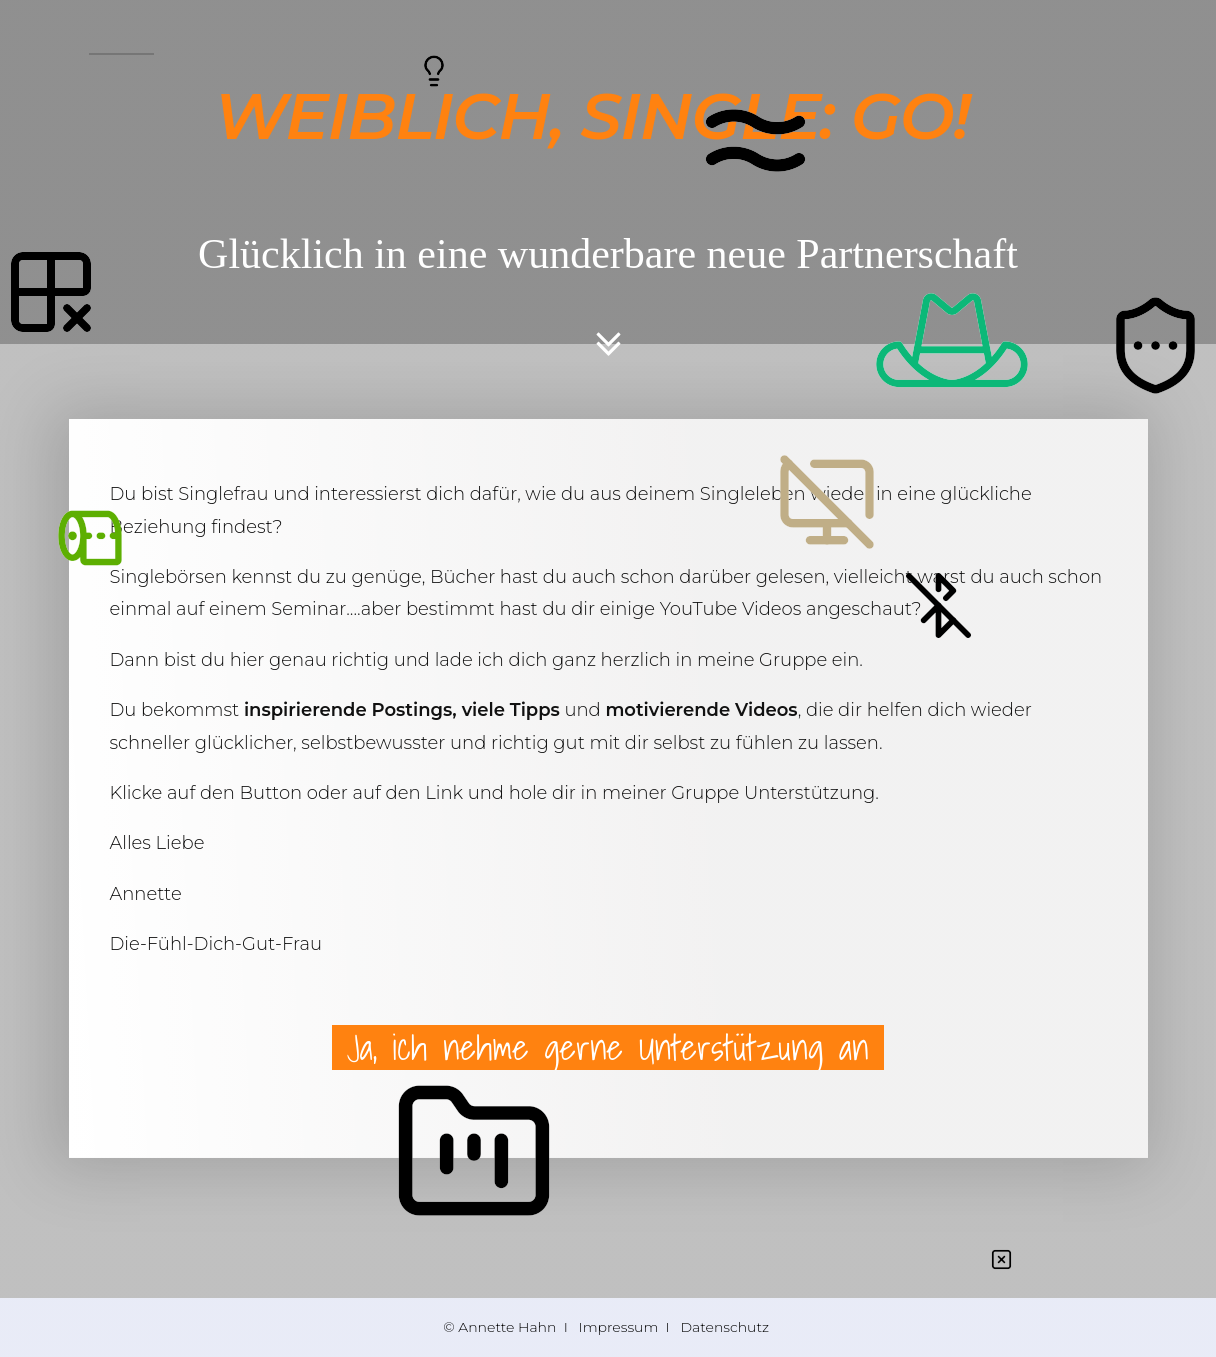 This screenshot has height=1357, width=1216. Describe the element at coordinates (938, 605) in the screenshot. I see `bluetooth is currently disabled` at that location.